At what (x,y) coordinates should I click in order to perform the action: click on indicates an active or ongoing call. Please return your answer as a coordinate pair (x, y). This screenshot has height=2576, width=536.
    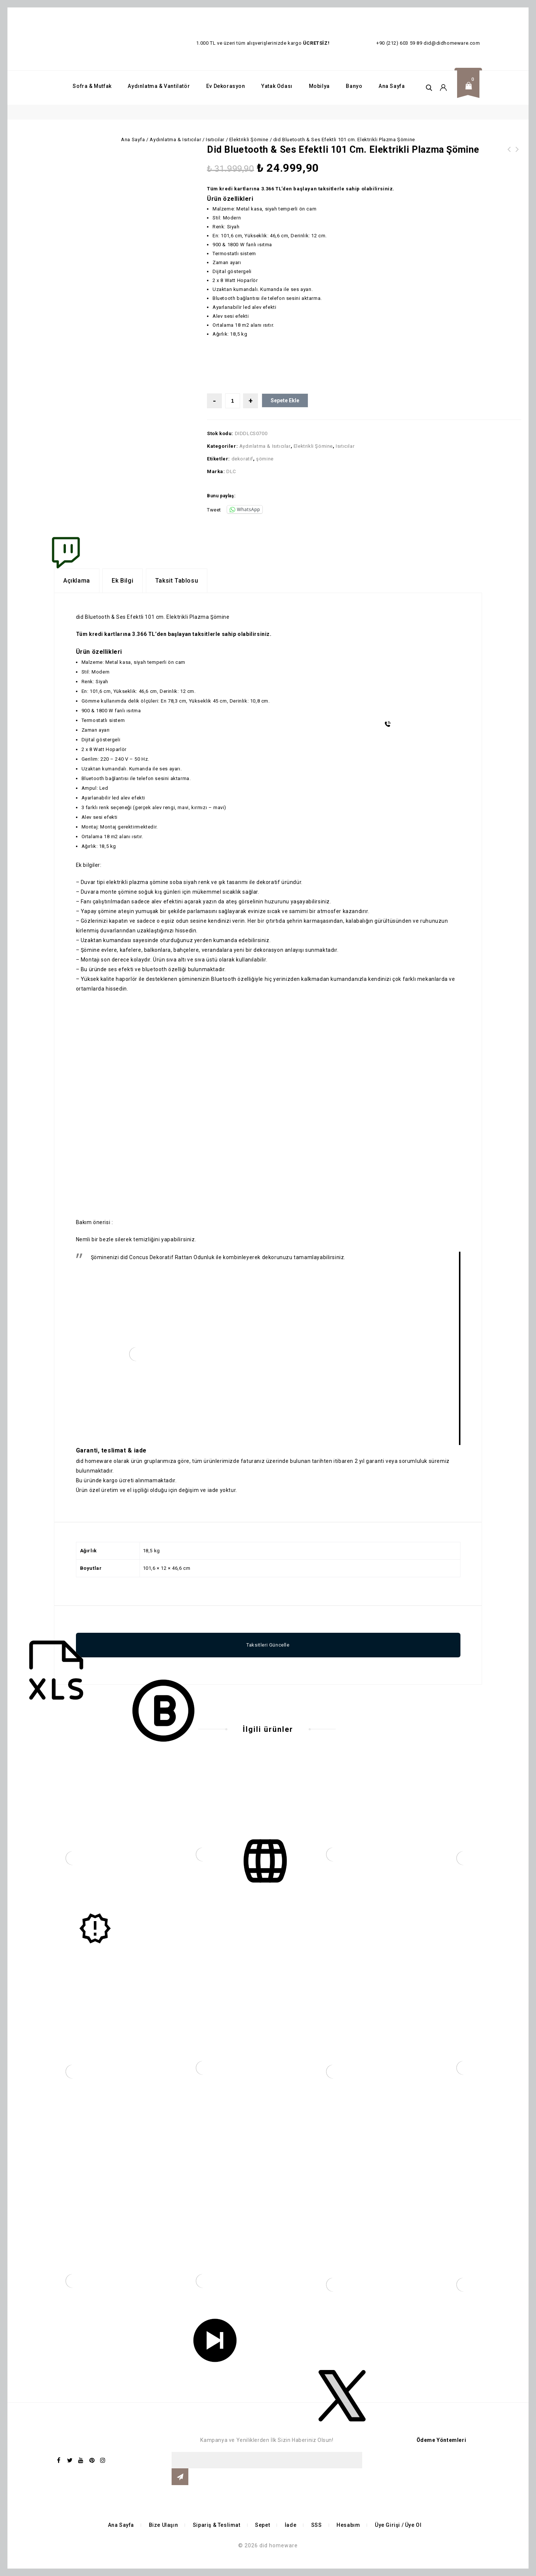
    Looking at the image, I should click on (387, 724).